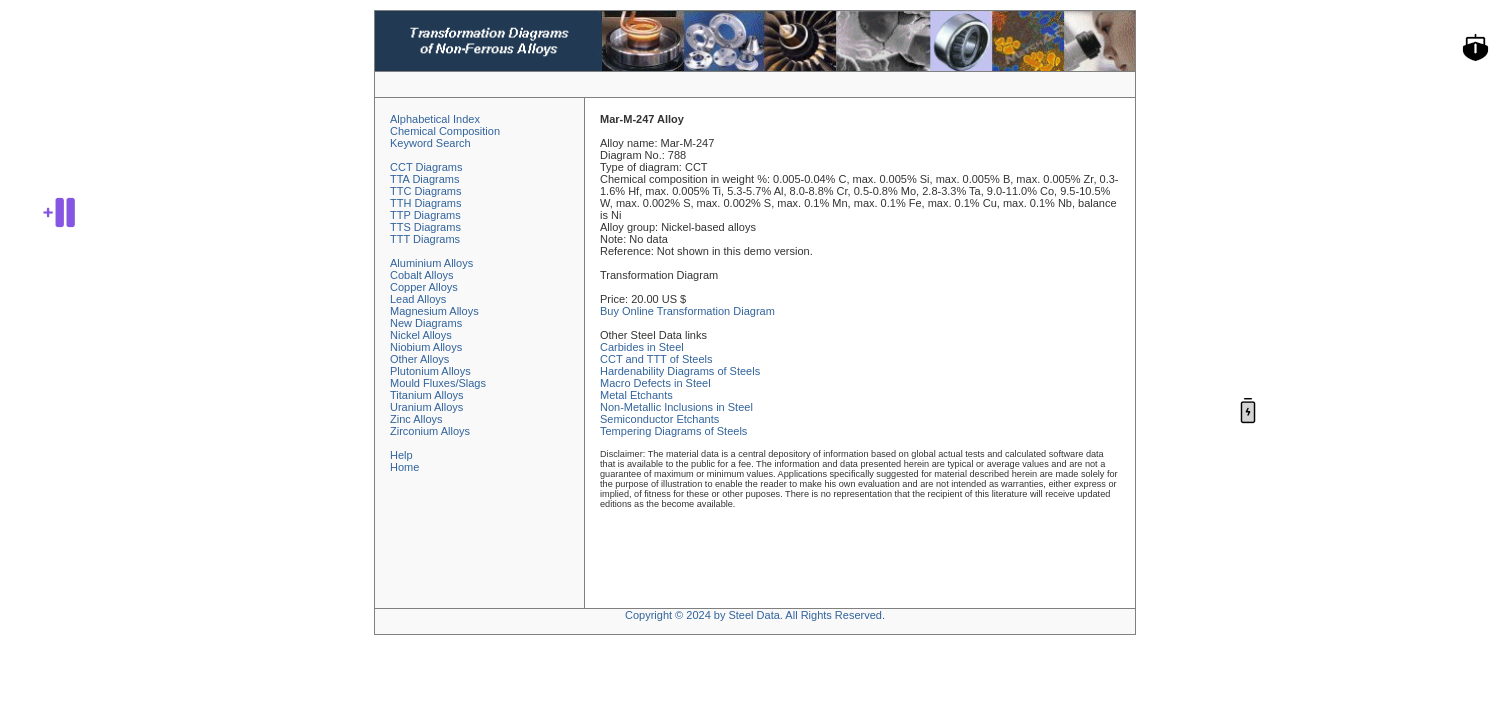 The image size is (1510, 720). Describe the element at coordinates (61, 212) in the screenshot. I see `add a new column to the left` at that location.